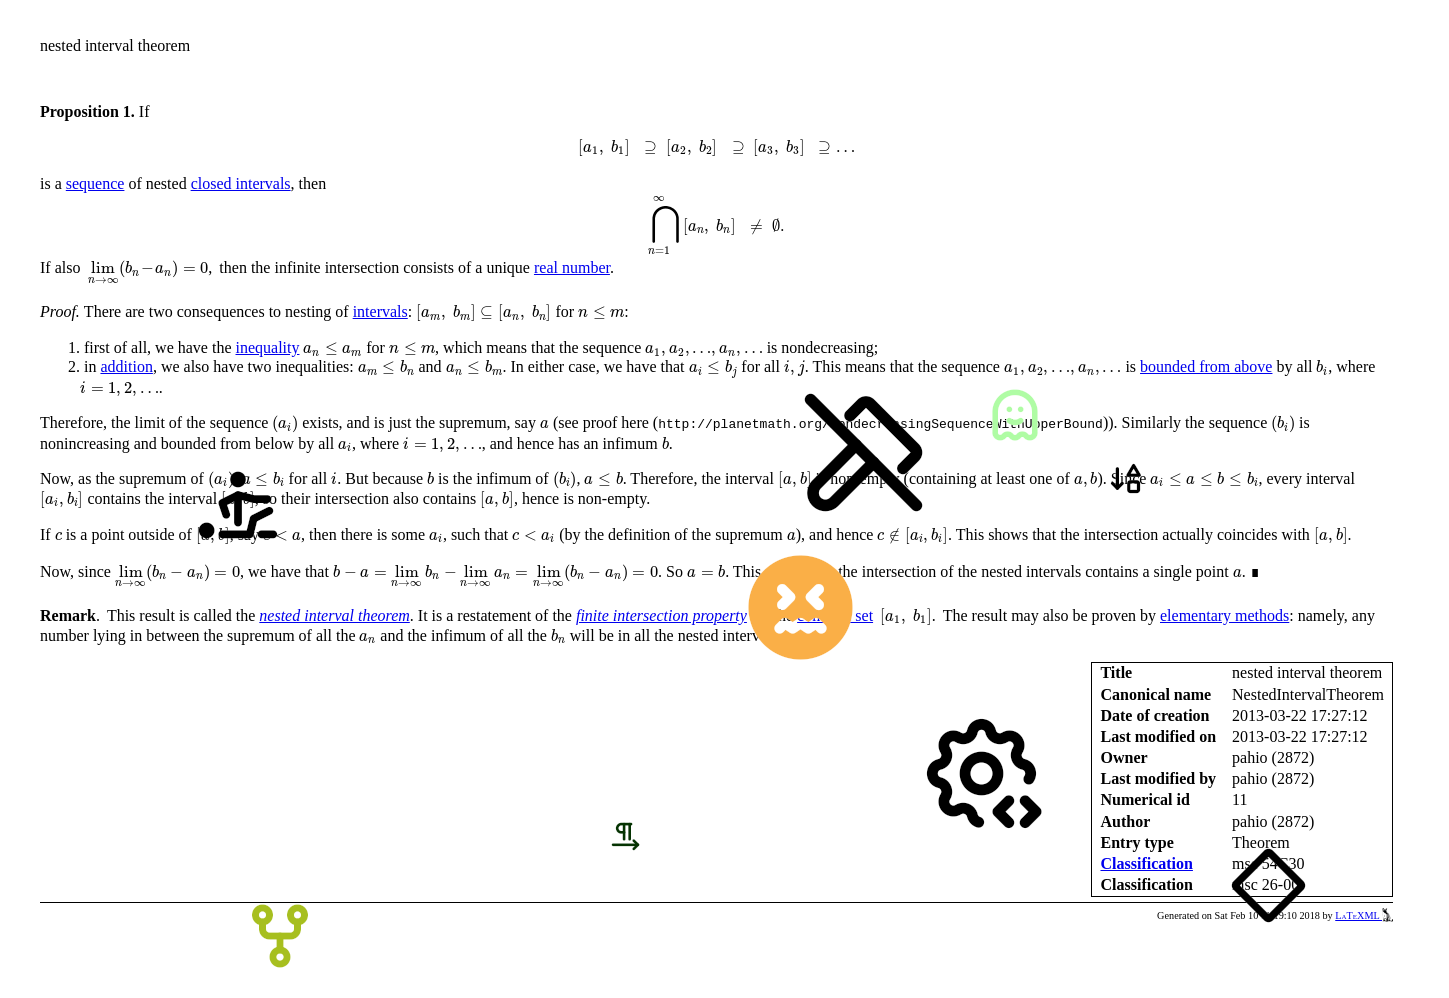  I want to click on enable ghost mode or incognito browsing, so click(1015, 415).